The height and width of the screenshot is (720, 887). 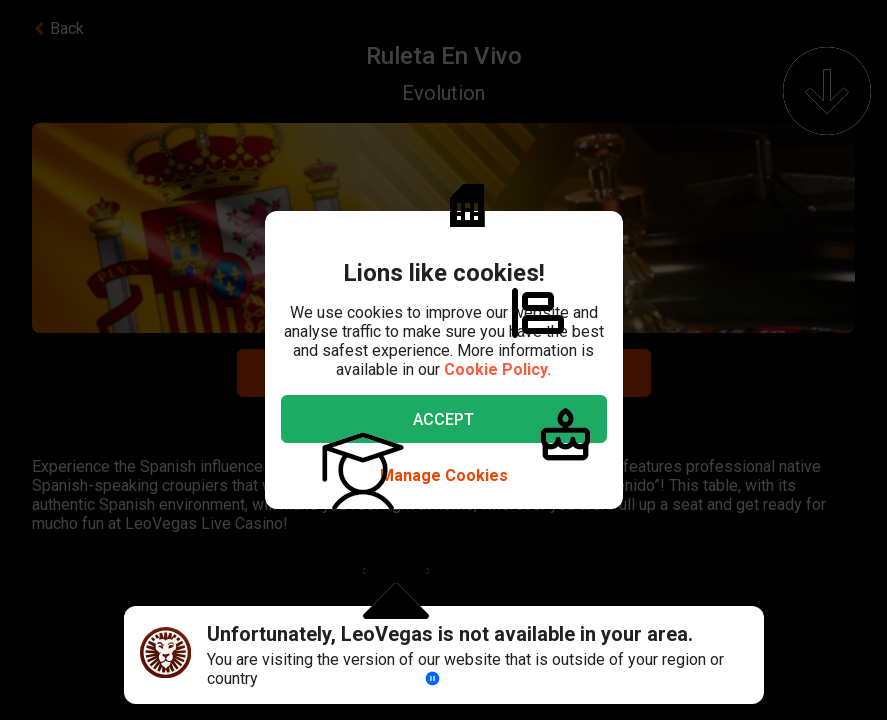 I want to click on download a file or content, so click(x=827, y=91).